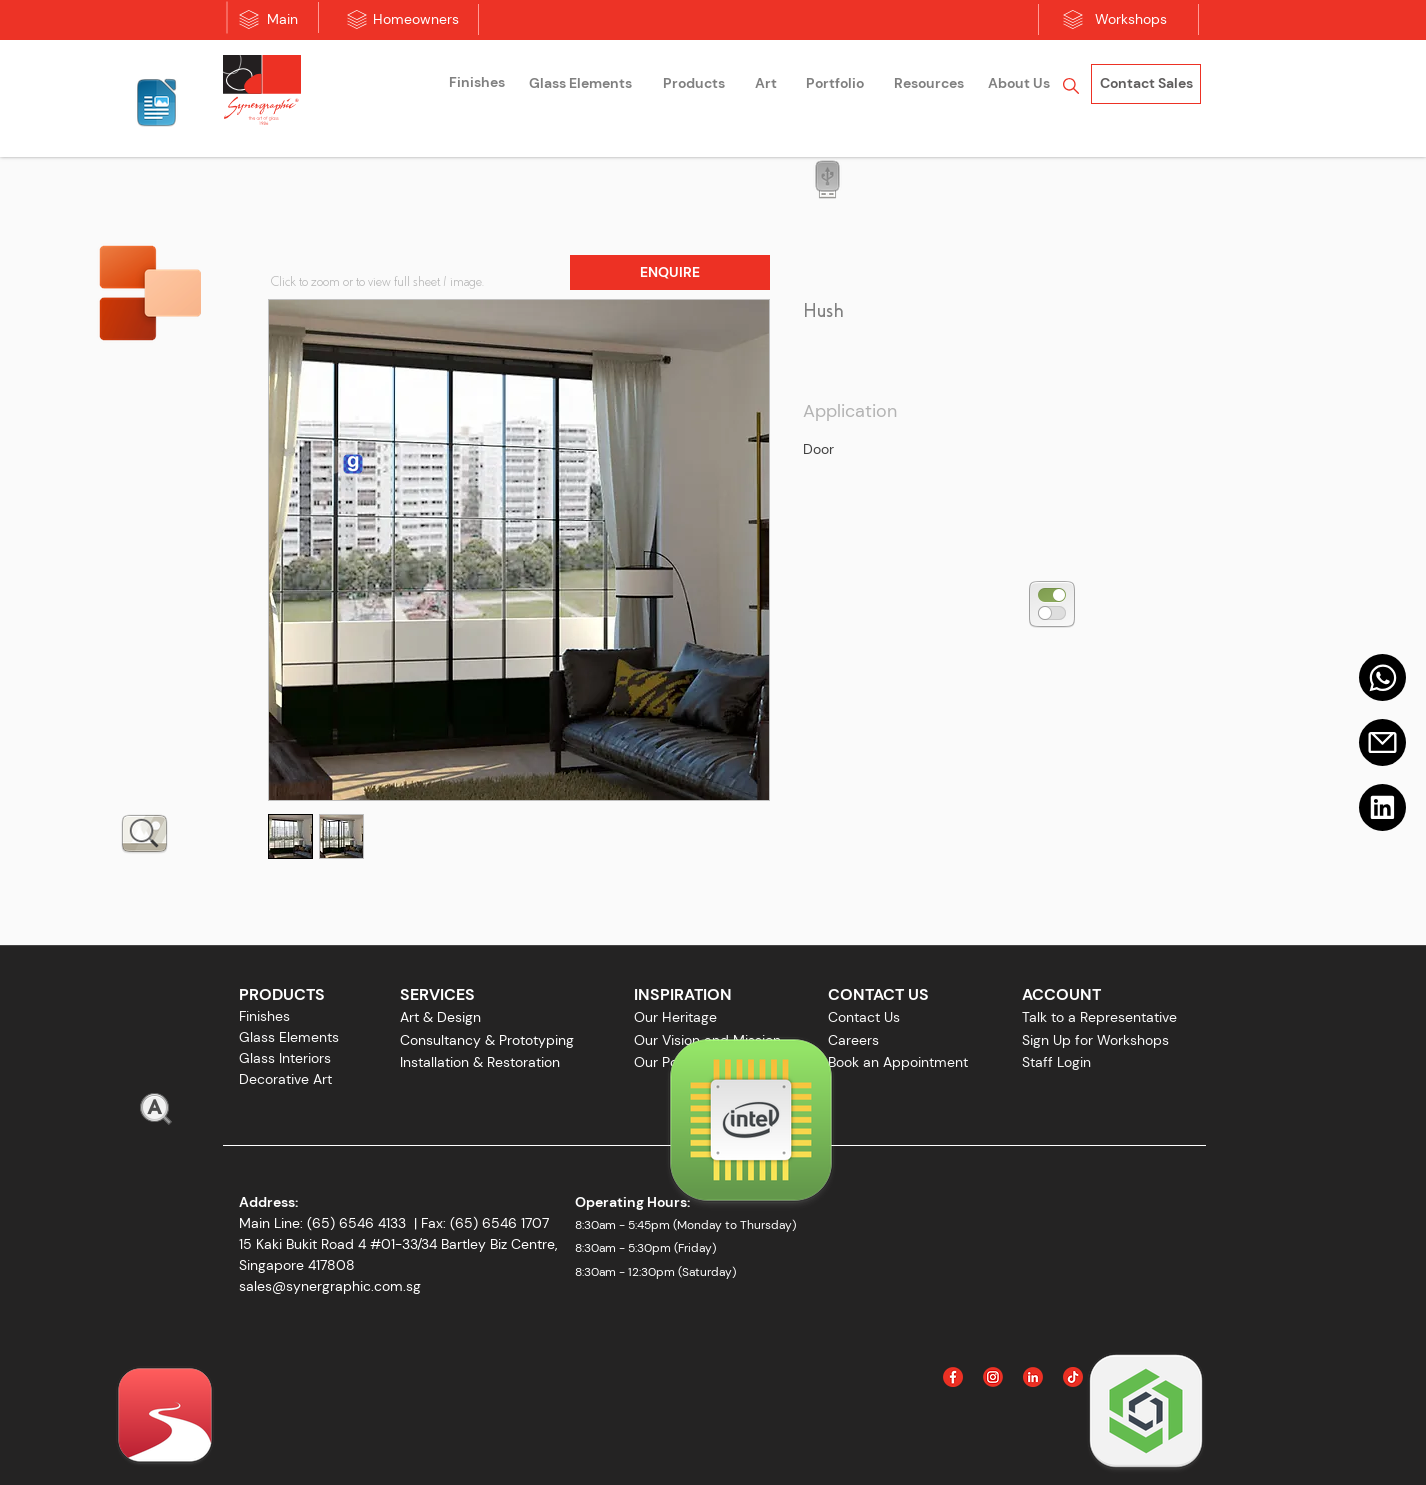 Image resolution: width=1426 pixels, height=1485 pixels. What do you see at coordinates (1146, 1411) in the screenshot?
I see `open onshape CAD application` at bounding box center [1146, 1411].